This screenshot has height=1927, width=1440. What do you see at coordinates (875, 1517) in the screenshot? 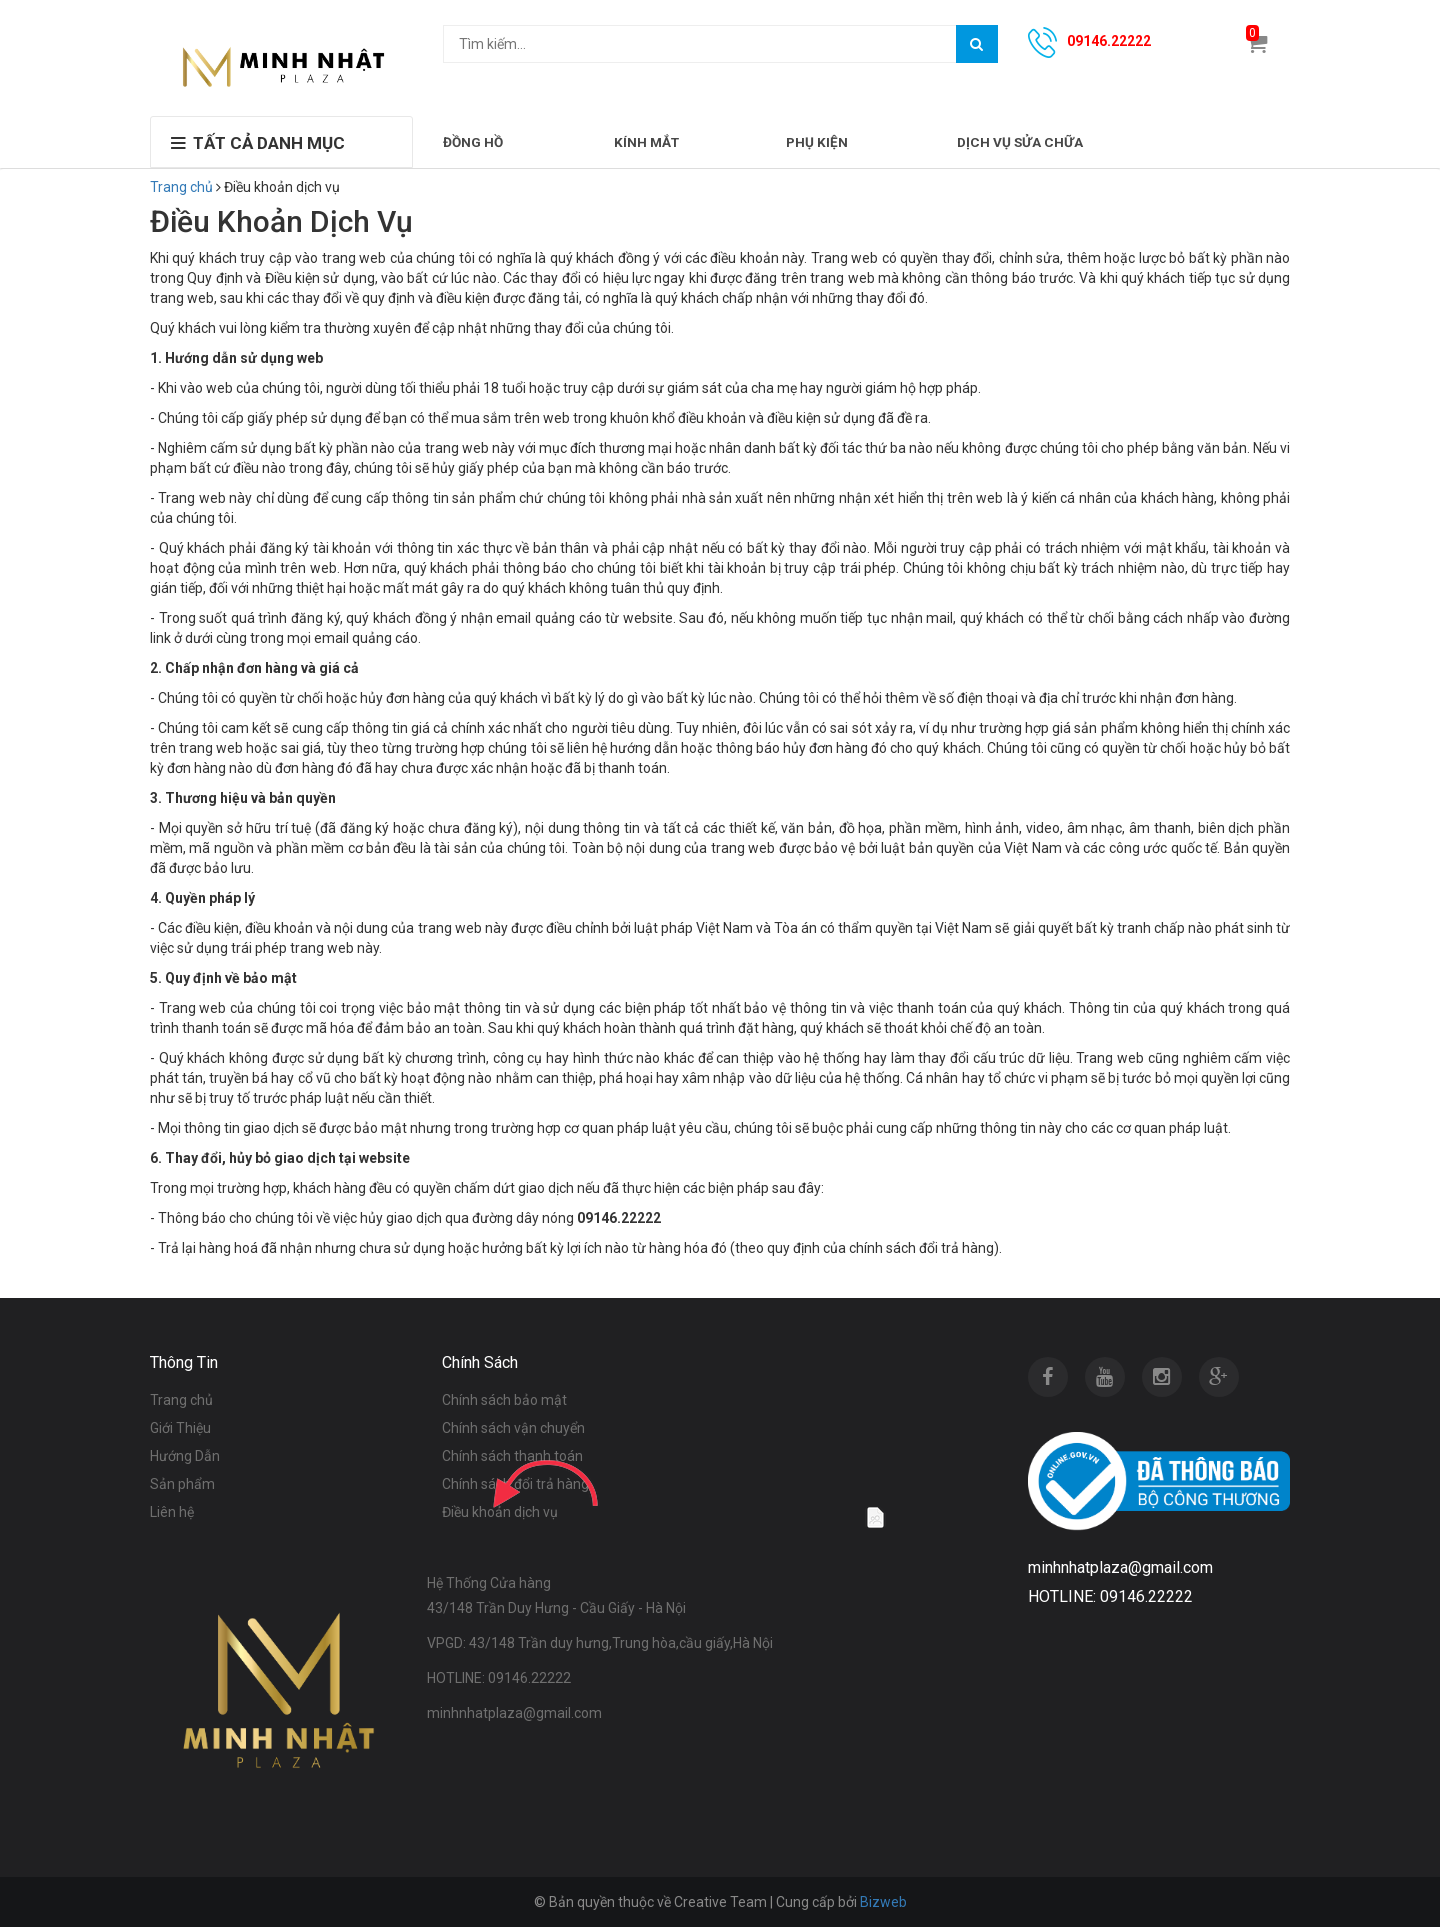
I see `credits or attribution text file` at bounding box center [875, 1517].